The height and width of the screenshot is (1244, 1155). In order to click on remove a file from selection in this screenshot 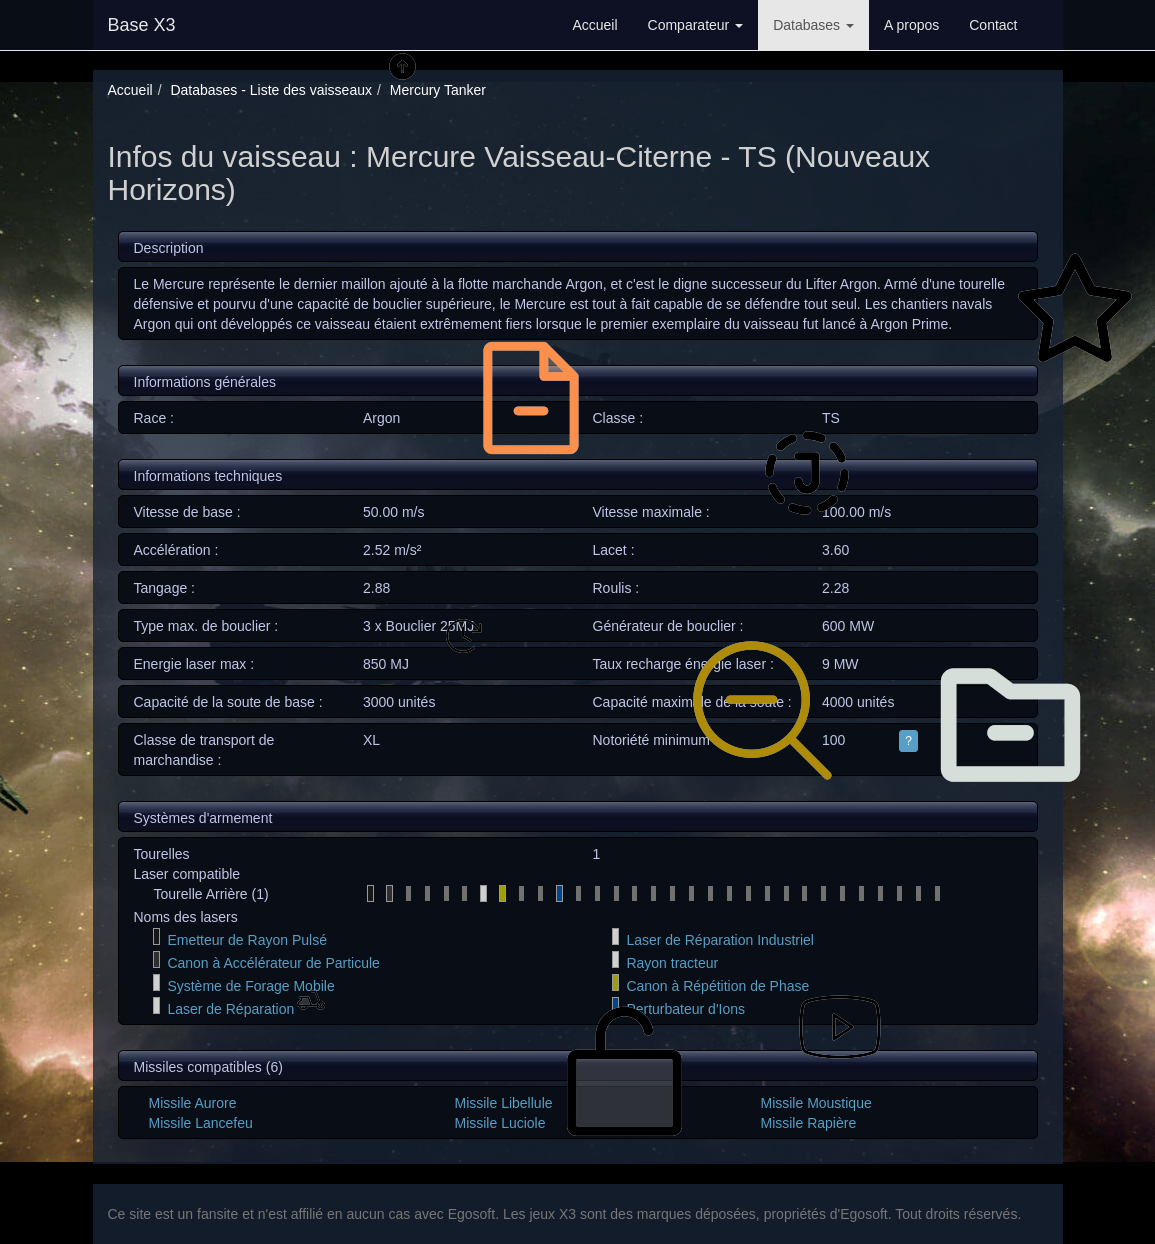, I will do `click(531, 398)`.